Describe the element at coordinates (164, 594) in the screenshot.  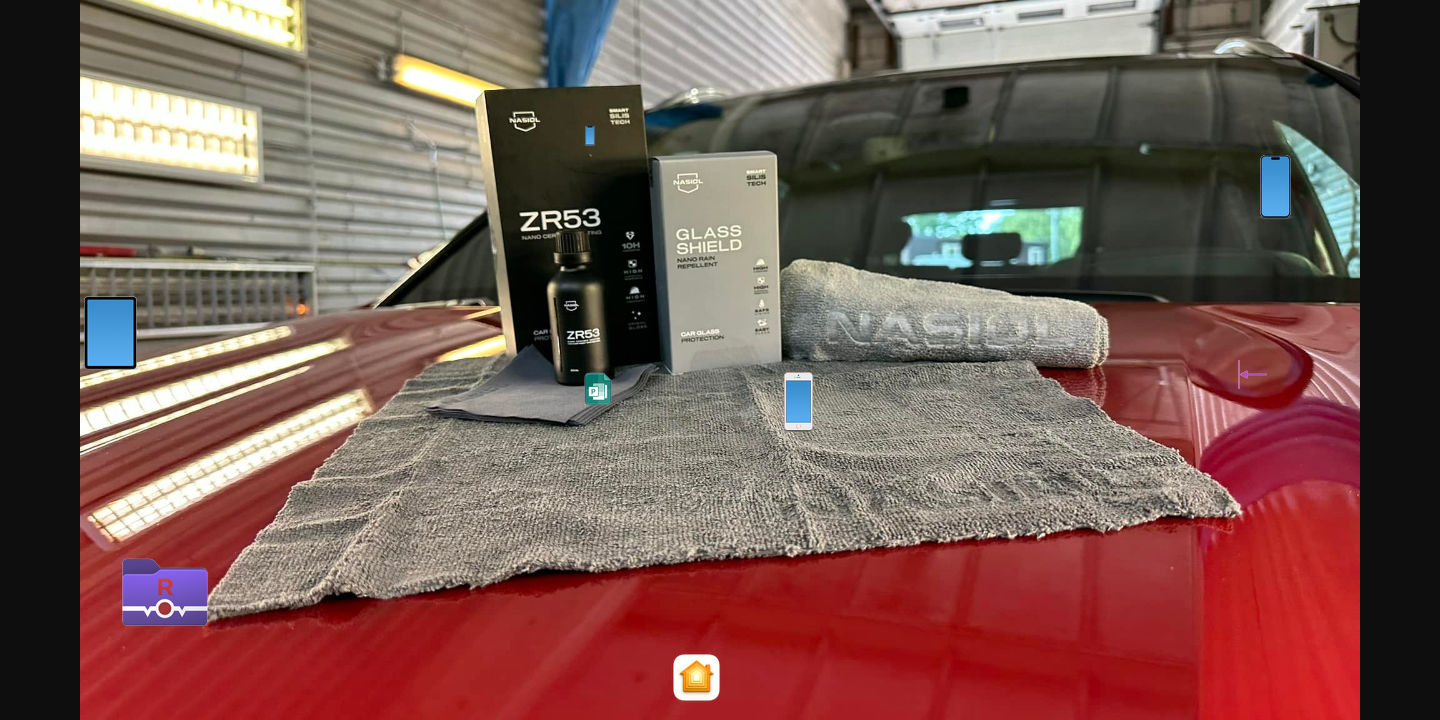
I see `folder for Pokémon Team Rocket collection or fan content` at that location.